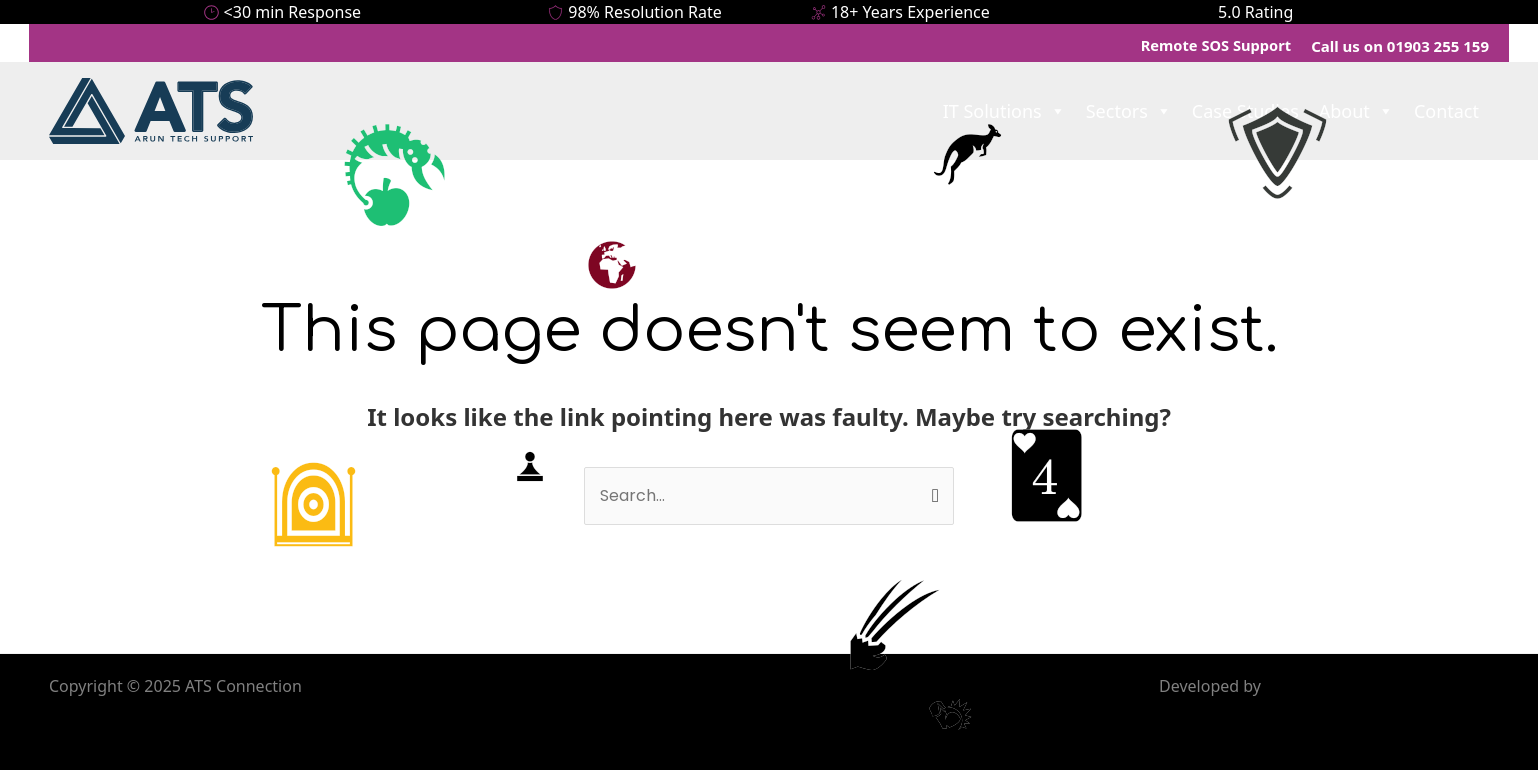  I want to click on indicates active shield or defense power-up, so click(1277, 149).